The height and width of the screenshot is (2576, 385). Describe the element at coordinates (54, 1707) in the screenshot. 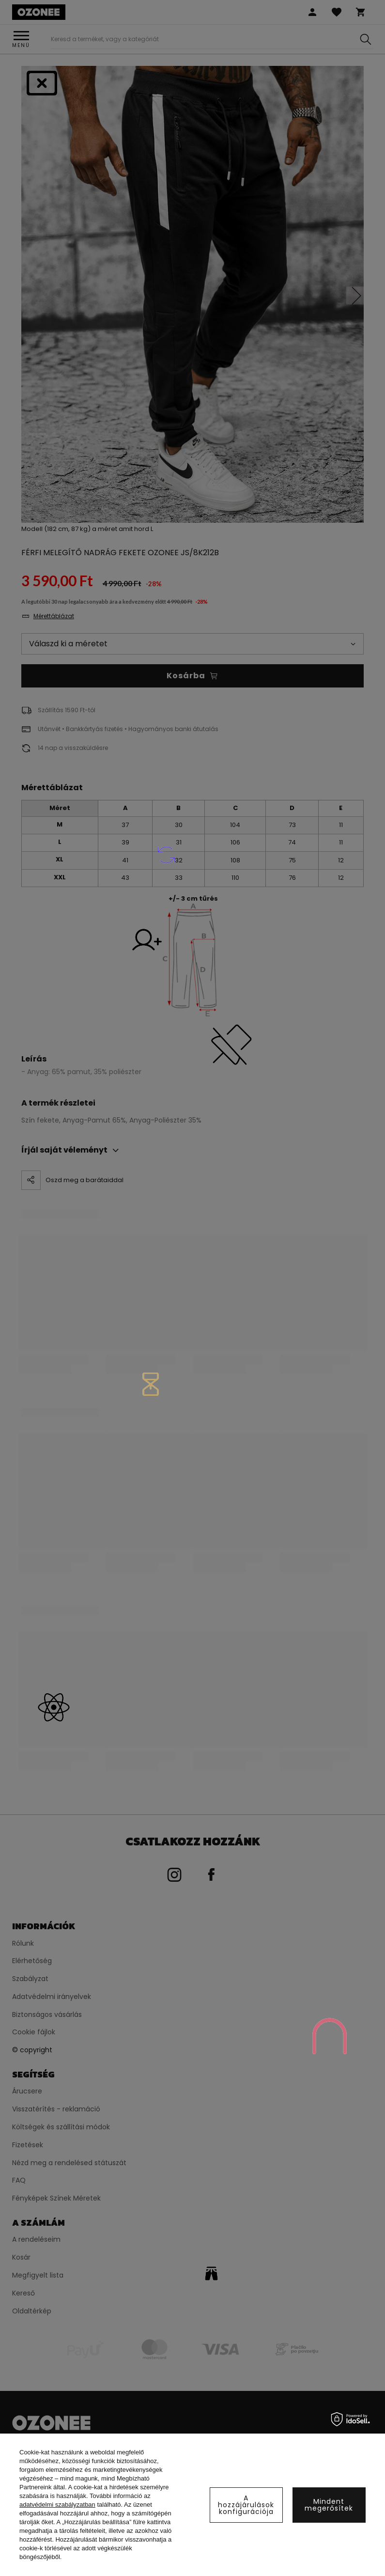

I see `React framework or library logo` at that location.